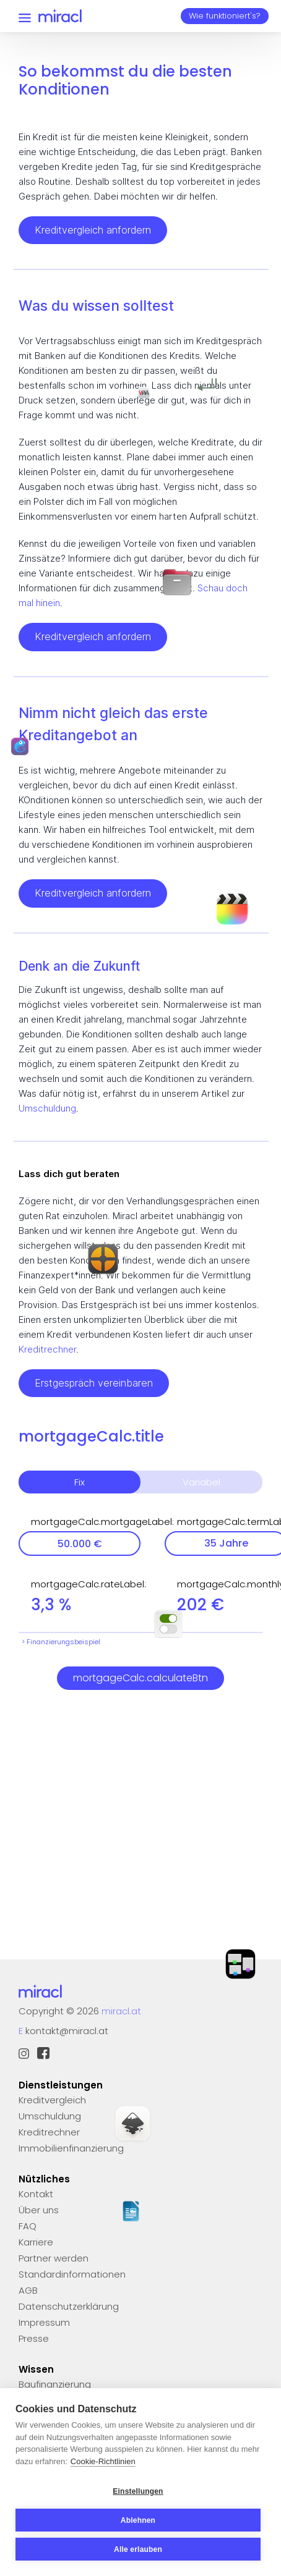  I want to click on open the file manager application, so click(177, 582).